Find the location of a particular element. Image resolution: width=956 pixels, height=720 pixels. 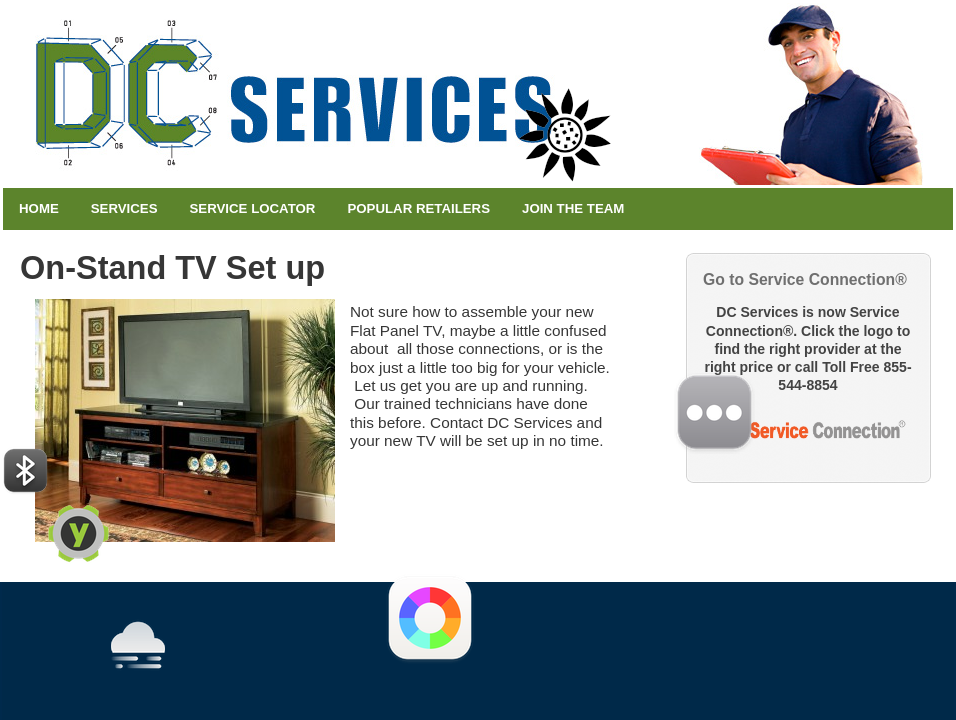

indicates a garden or farming feature in a game is located at coordinates (565, 135).